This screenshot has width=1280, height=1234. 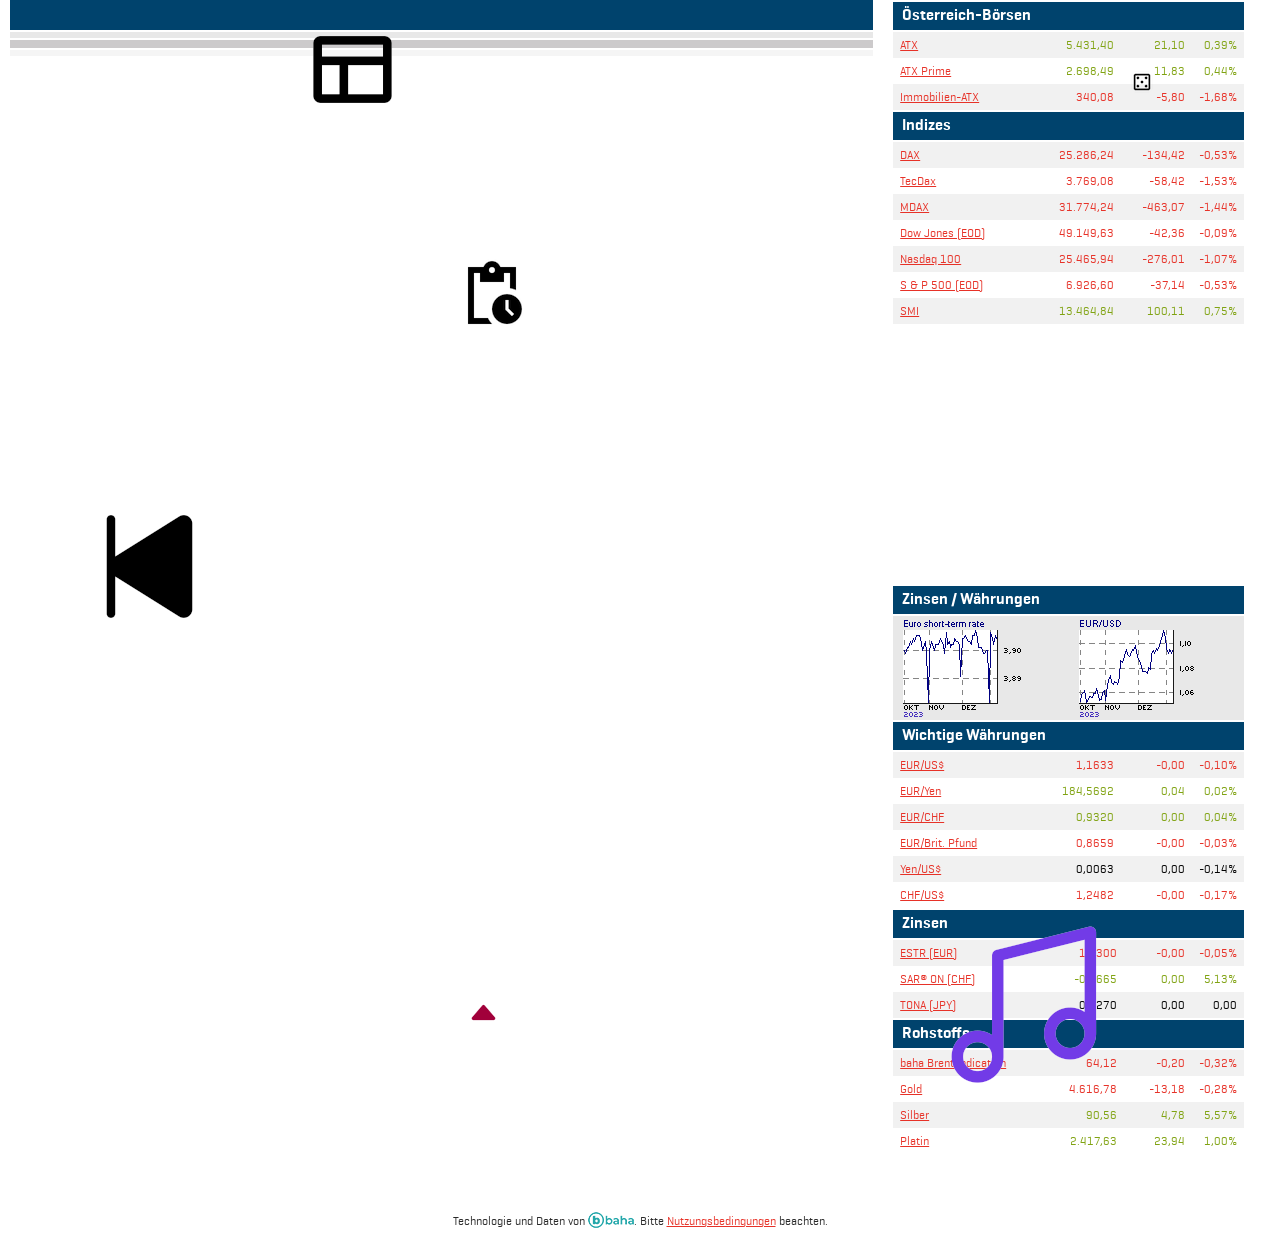 I want to click on skip to previous track, so click(x=149, y=566).